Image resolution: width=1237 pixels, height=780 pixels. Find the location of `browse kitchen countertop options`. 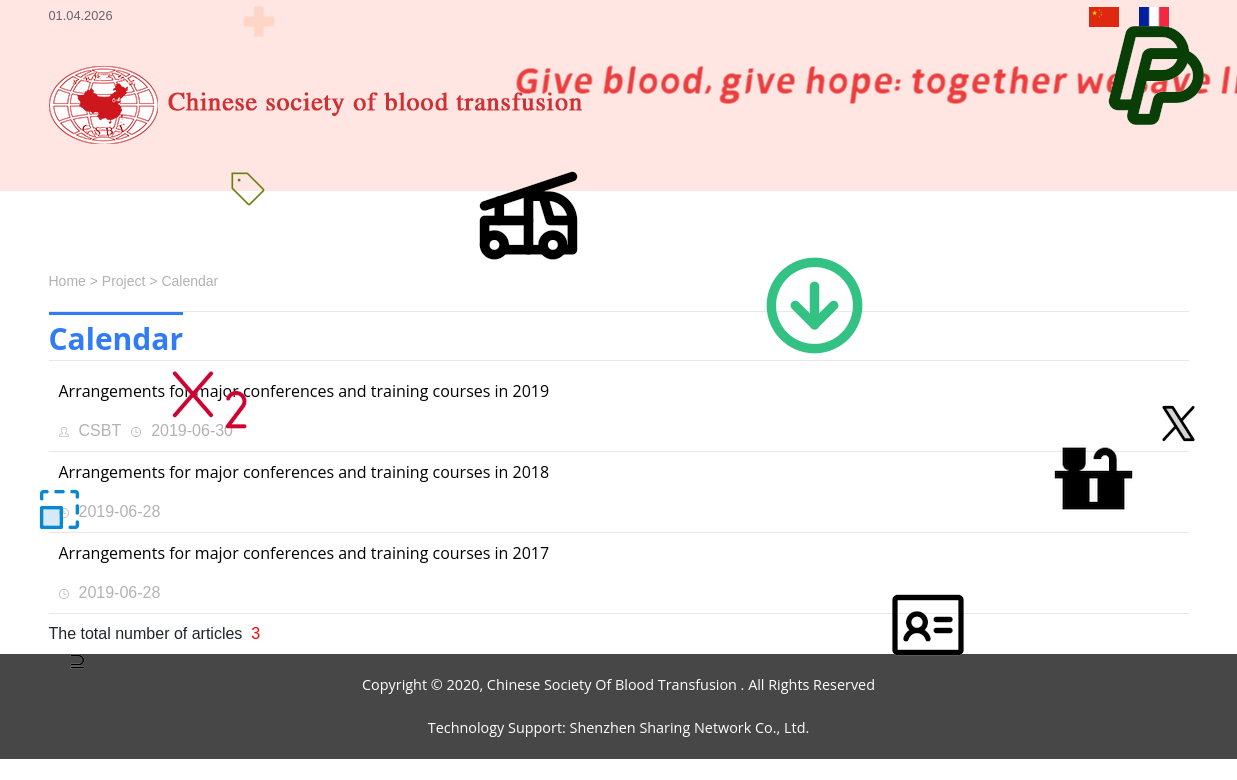

browse kitchen countertop options is located at coordinates (1093, 478).